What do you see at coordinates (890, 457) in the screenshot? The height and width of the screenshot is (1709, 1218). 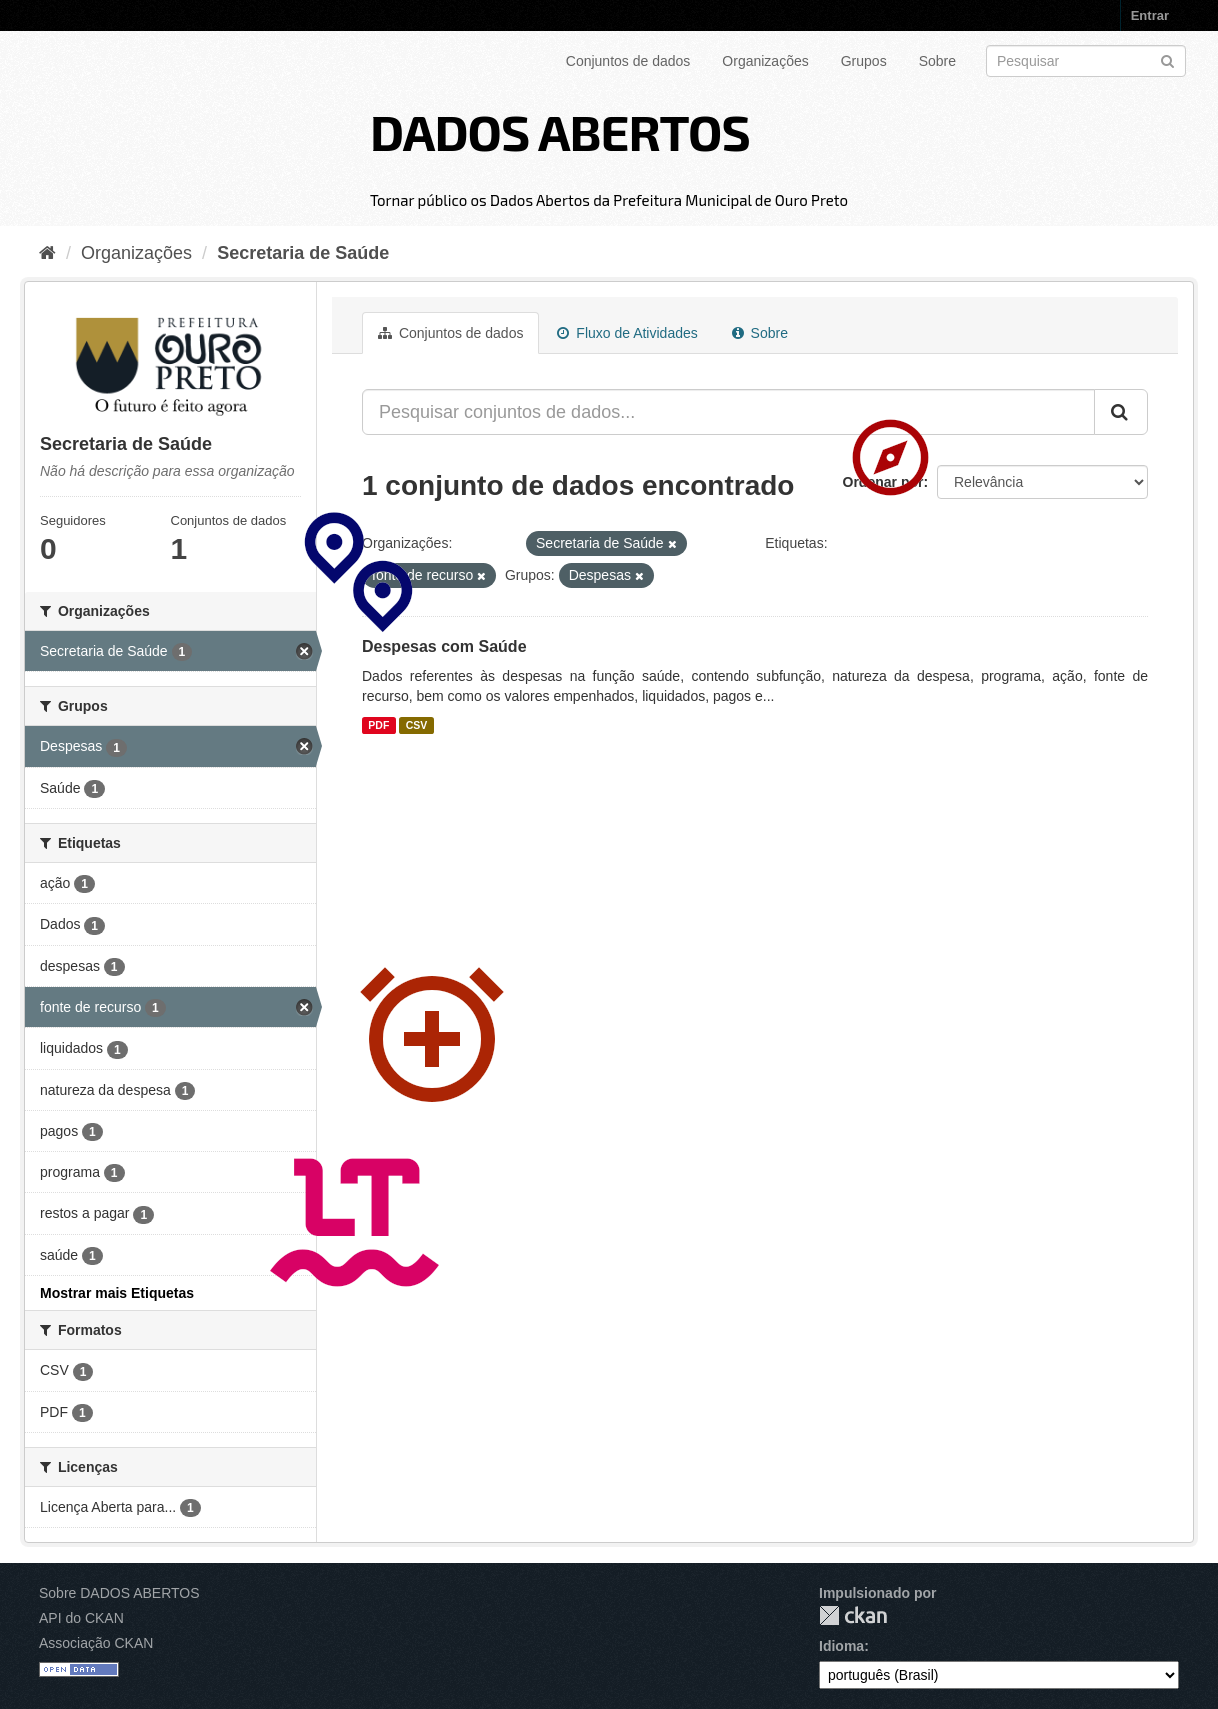 I see `open navigation or directions` at bounding box center [890, 457].